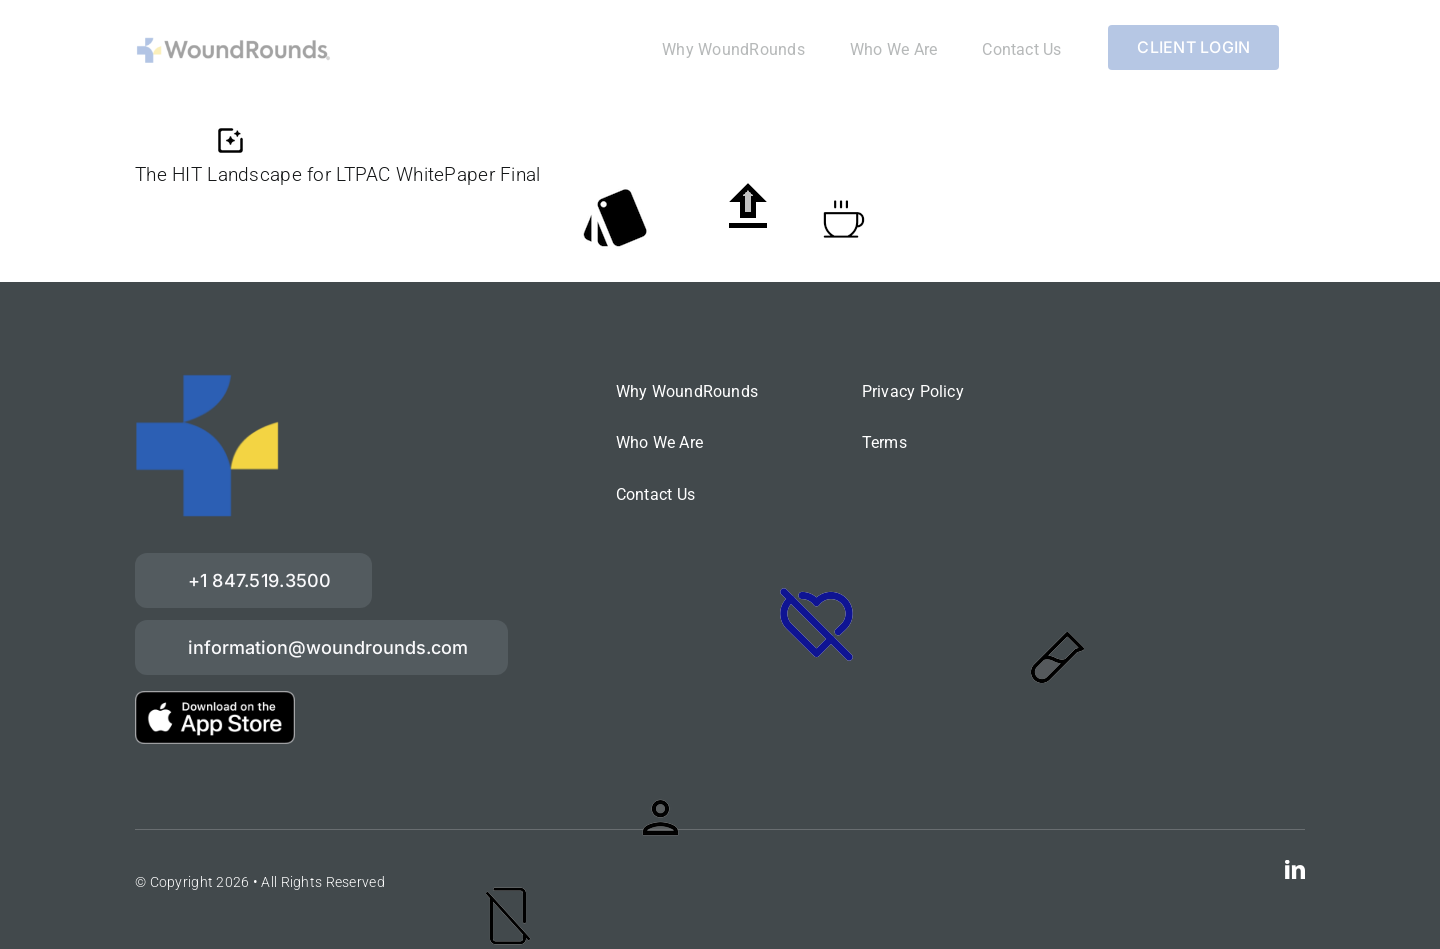 This screenshot has height=949, width=1440. I want to click on upload a file from your device, so click(748, 207).